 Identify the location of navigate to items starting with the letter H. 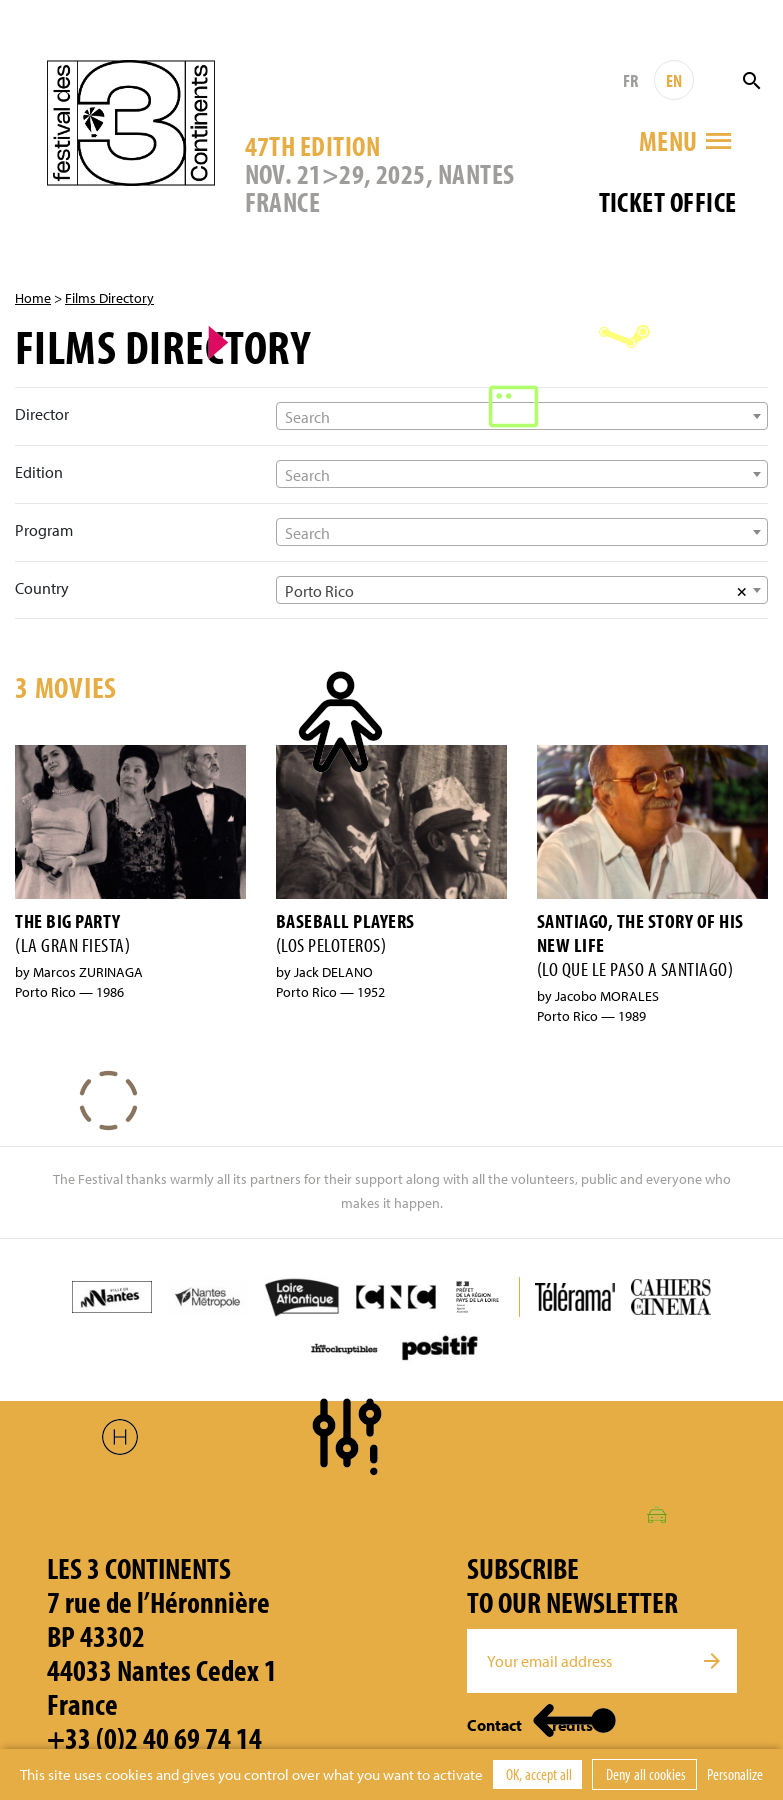
(120, 1437).